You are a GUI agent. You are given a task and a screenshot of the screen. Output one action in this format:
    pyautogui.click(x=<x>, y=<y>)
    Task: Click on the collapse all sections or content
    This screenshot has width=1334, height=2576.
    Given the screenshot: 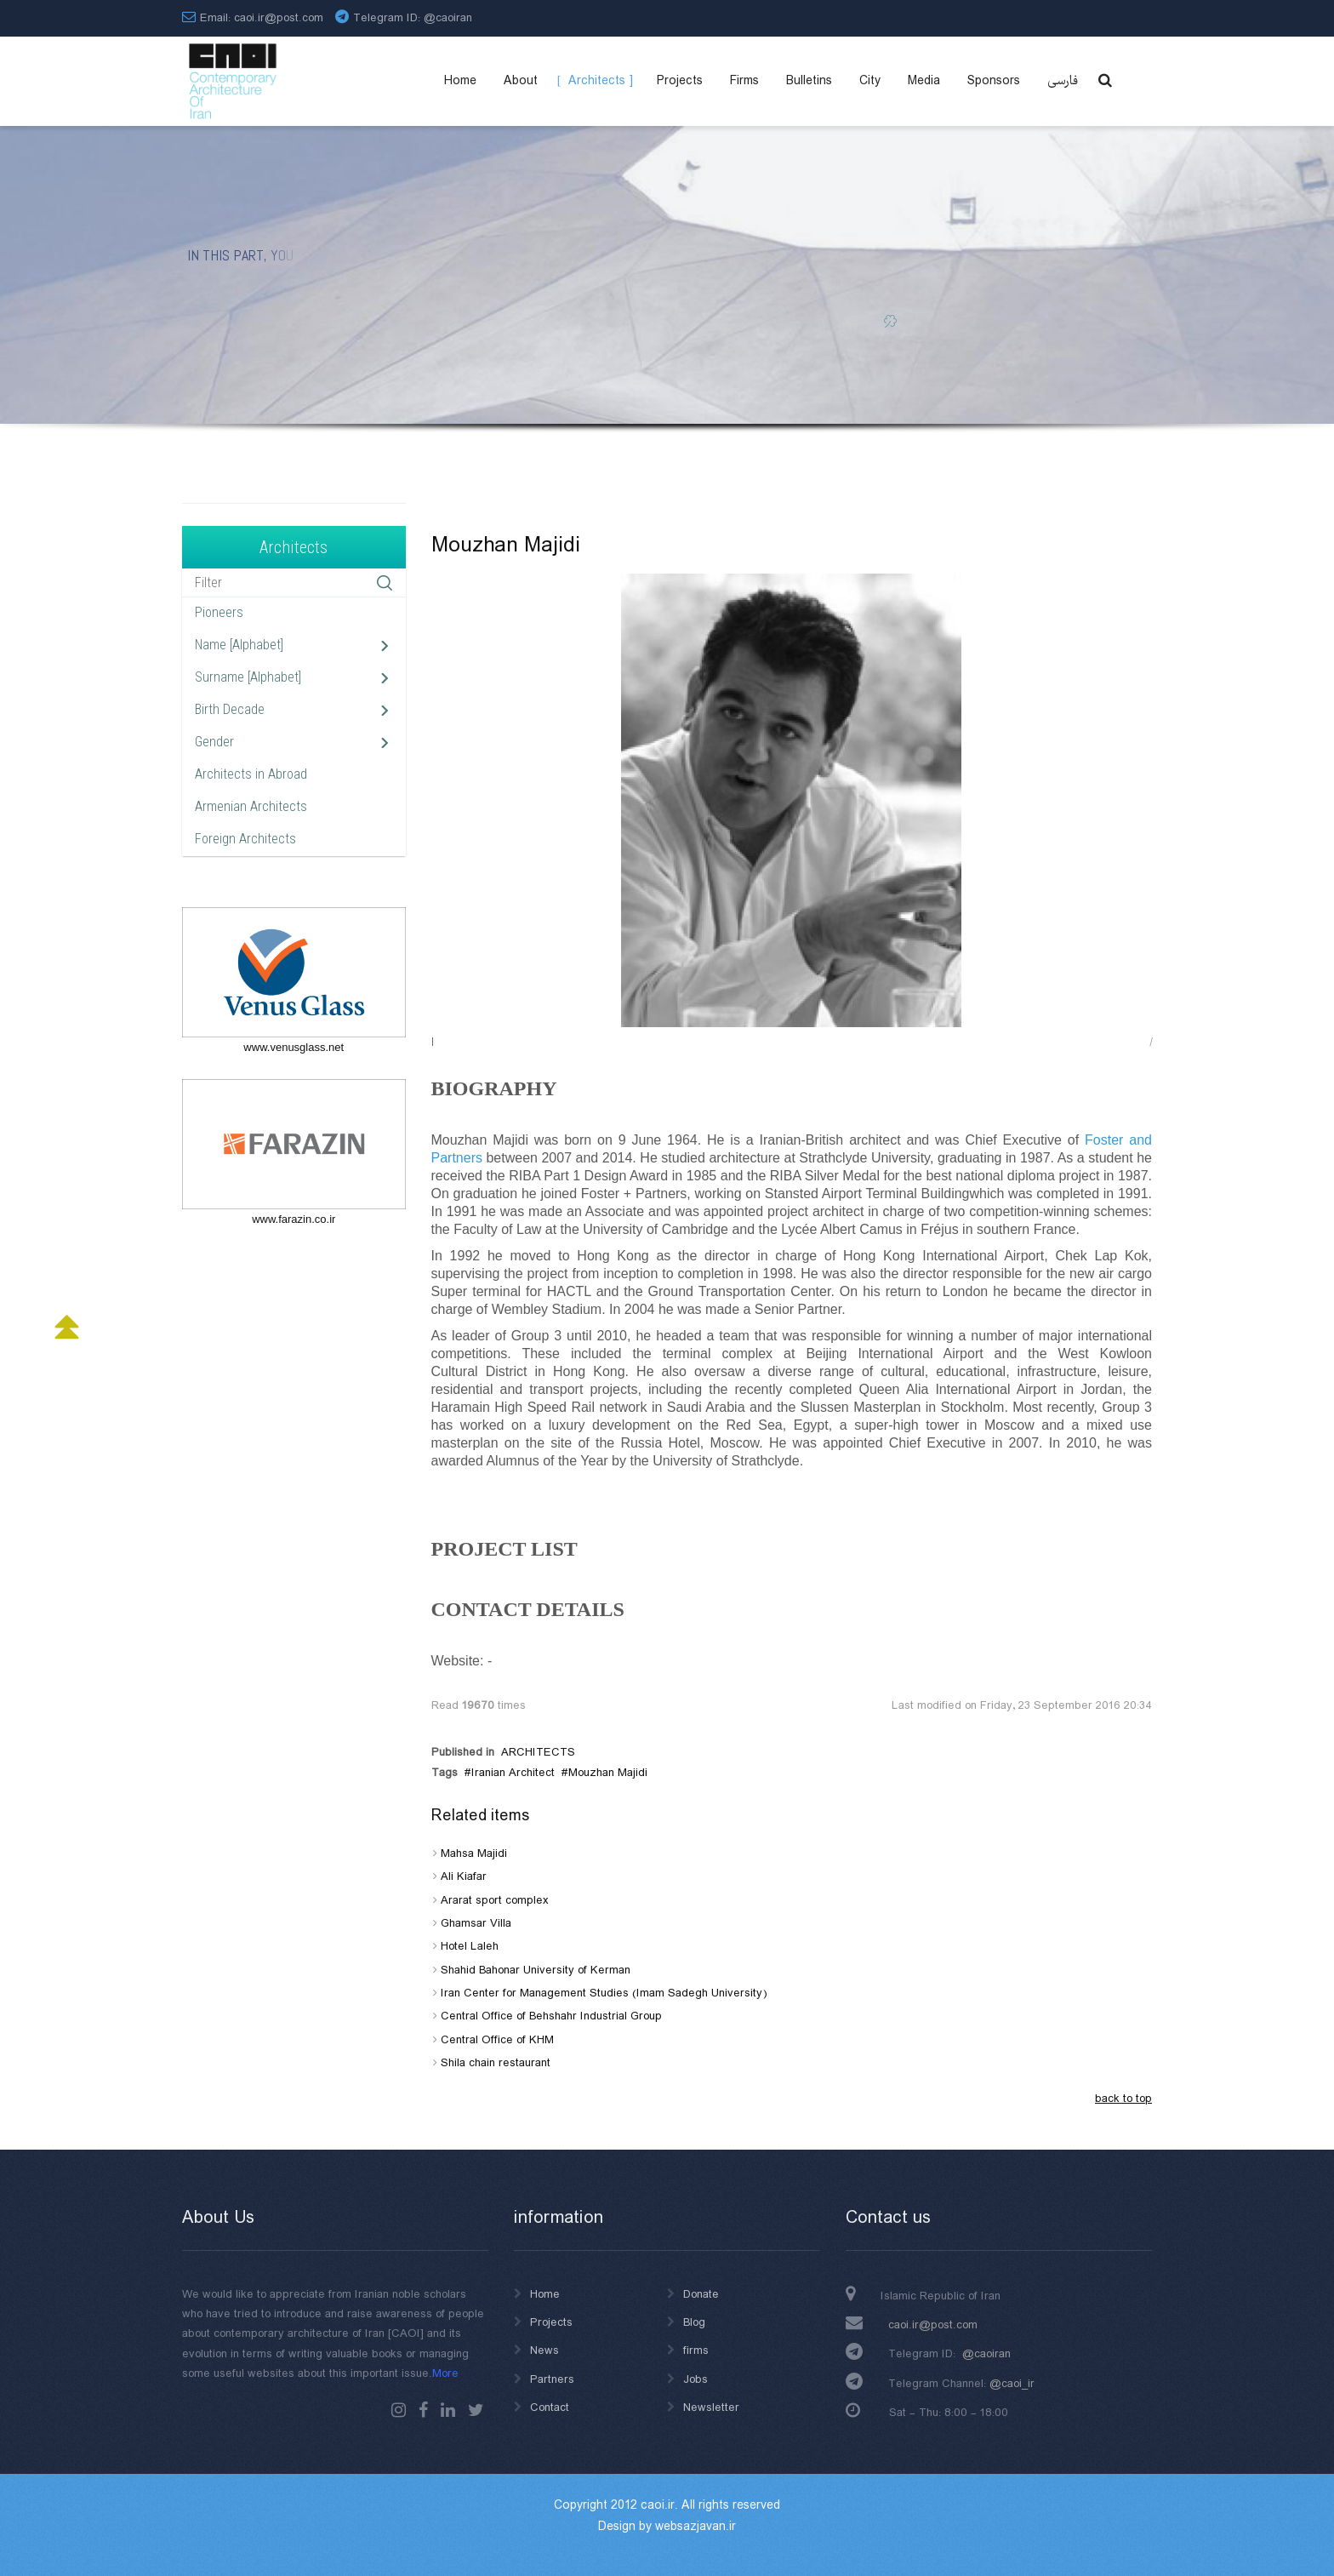 What is the action you would take?
    pyautogui.click(x=66, y=1328)
    